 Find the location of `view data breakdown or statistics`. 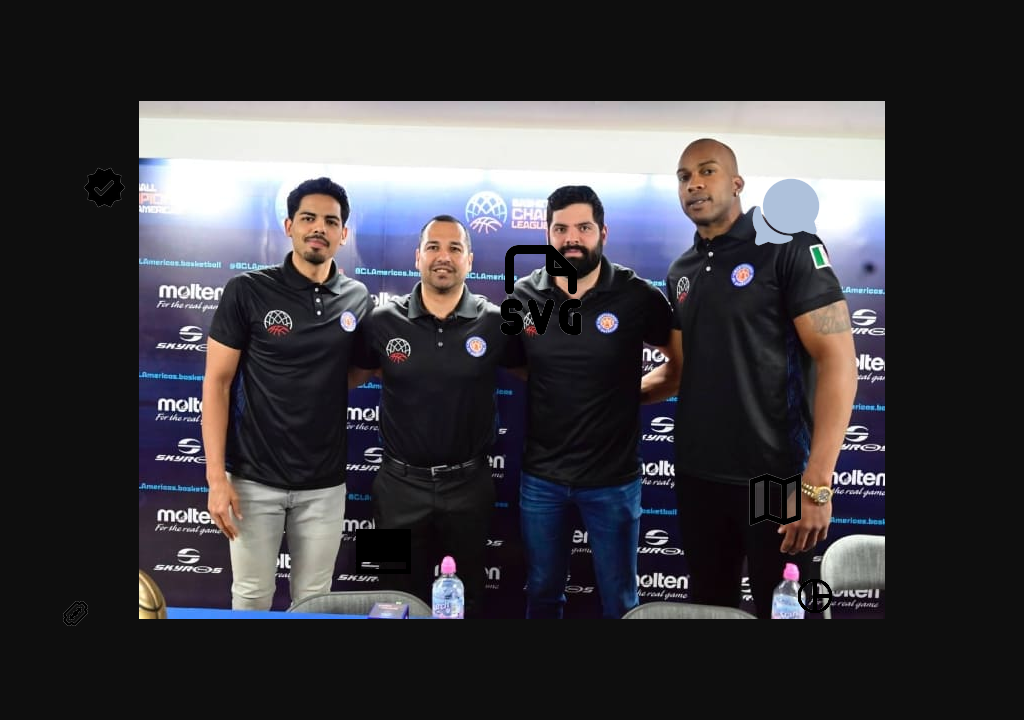

view data breakdown or statistics is located at coordinates (815, 596).